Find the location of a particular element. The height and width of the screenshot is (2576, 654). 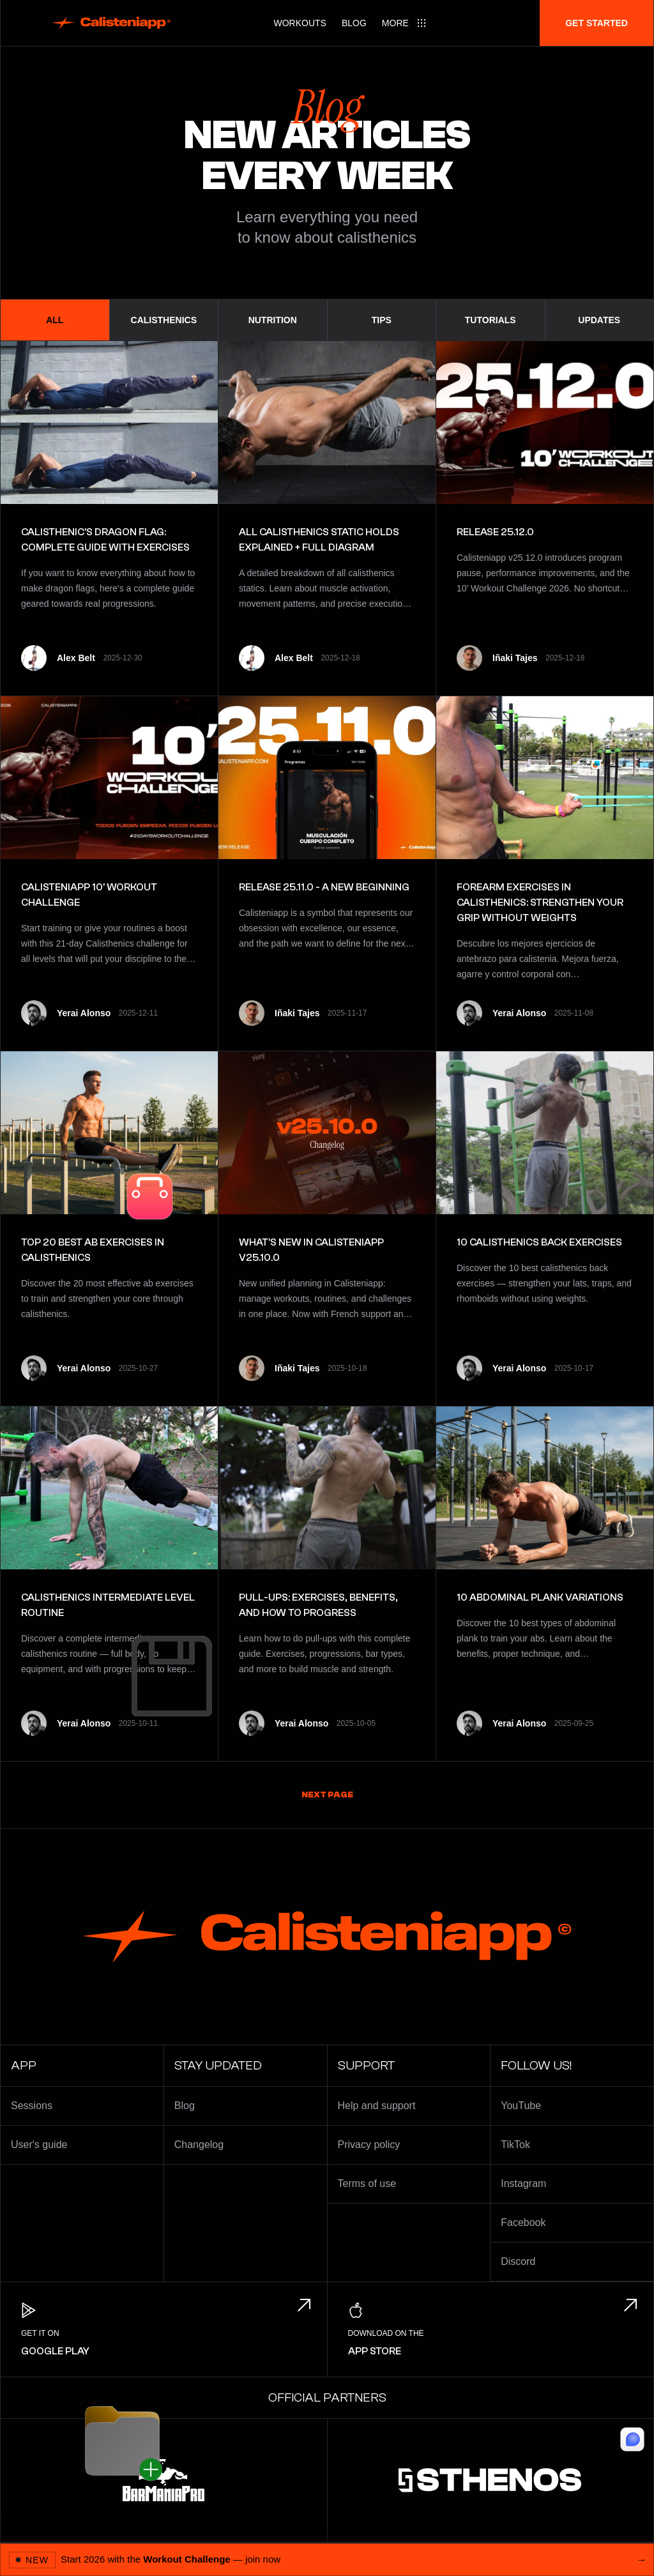

create a new folder is located at coordinates (122, 2441).